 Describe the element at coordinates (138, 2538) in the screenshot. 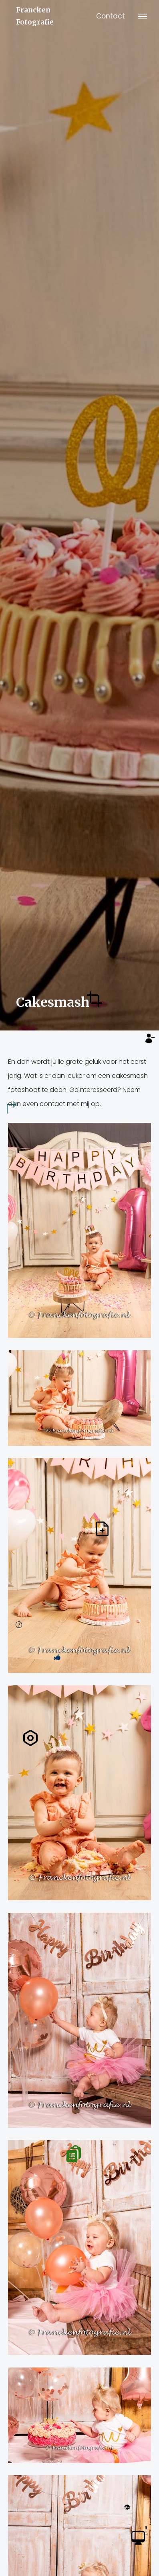

I see `access desktop or computer settings` at that location.